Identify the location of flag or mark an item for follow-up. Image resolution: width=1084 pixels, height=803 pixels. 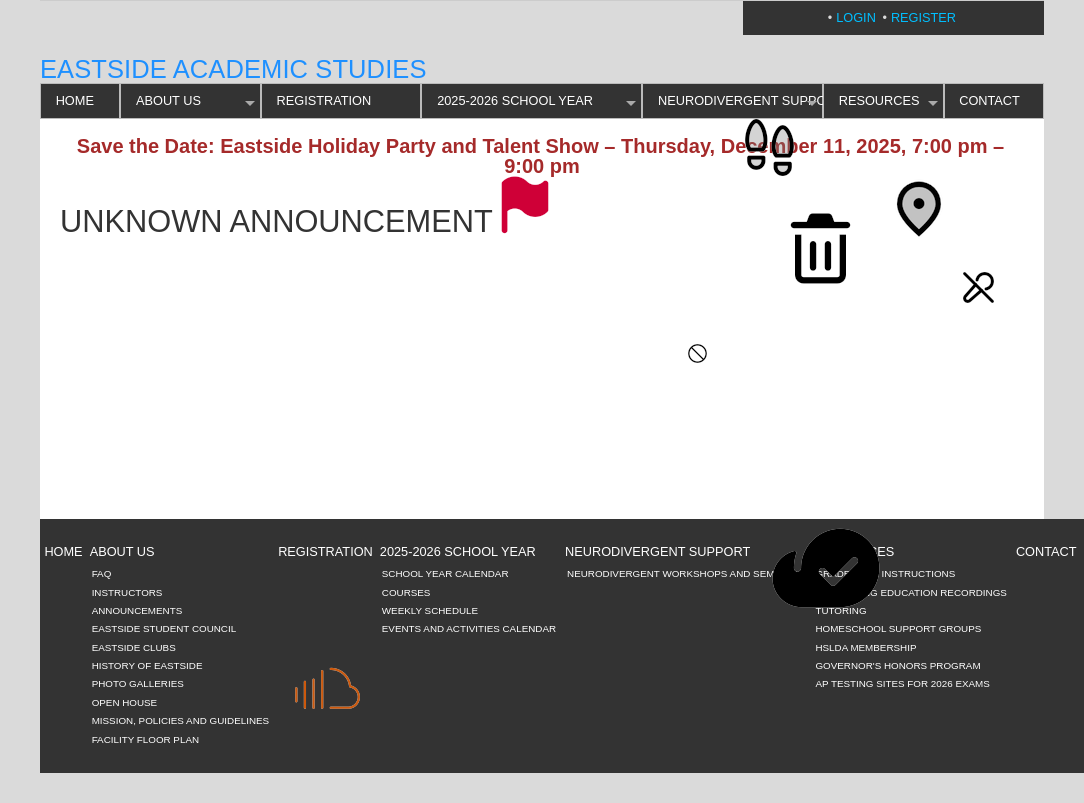
(525, 204).